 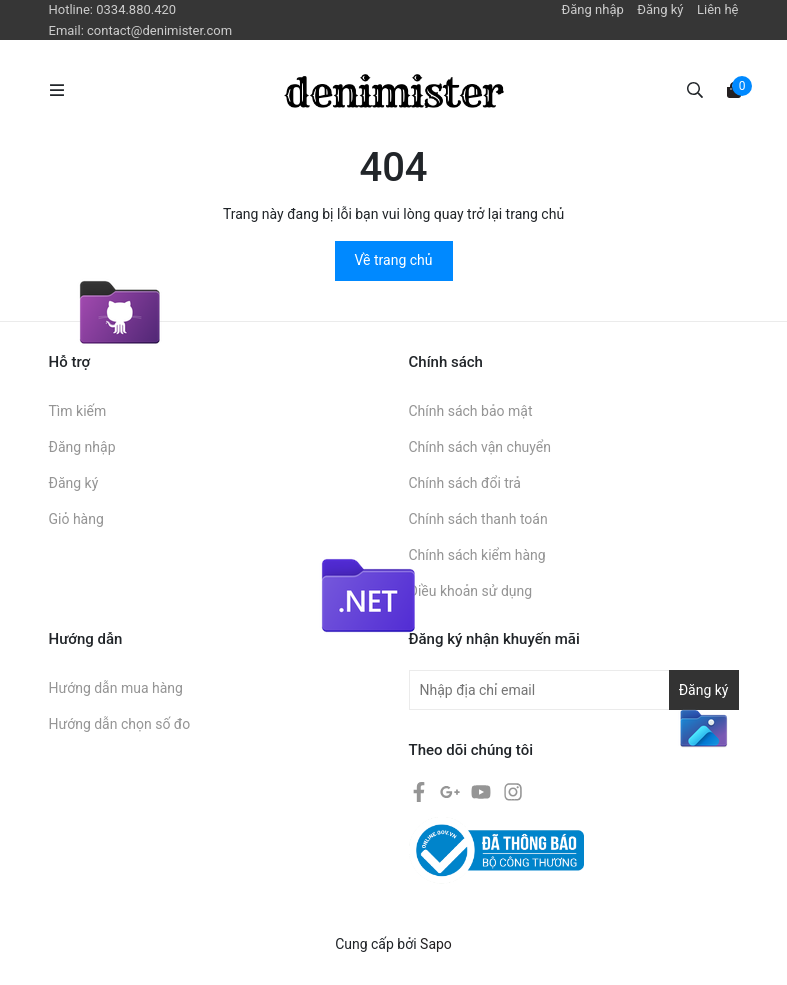 What do you see at coordinates (703, 729) in the screenshot?
I see `open pictures folder` at bounding box center [703, 729].